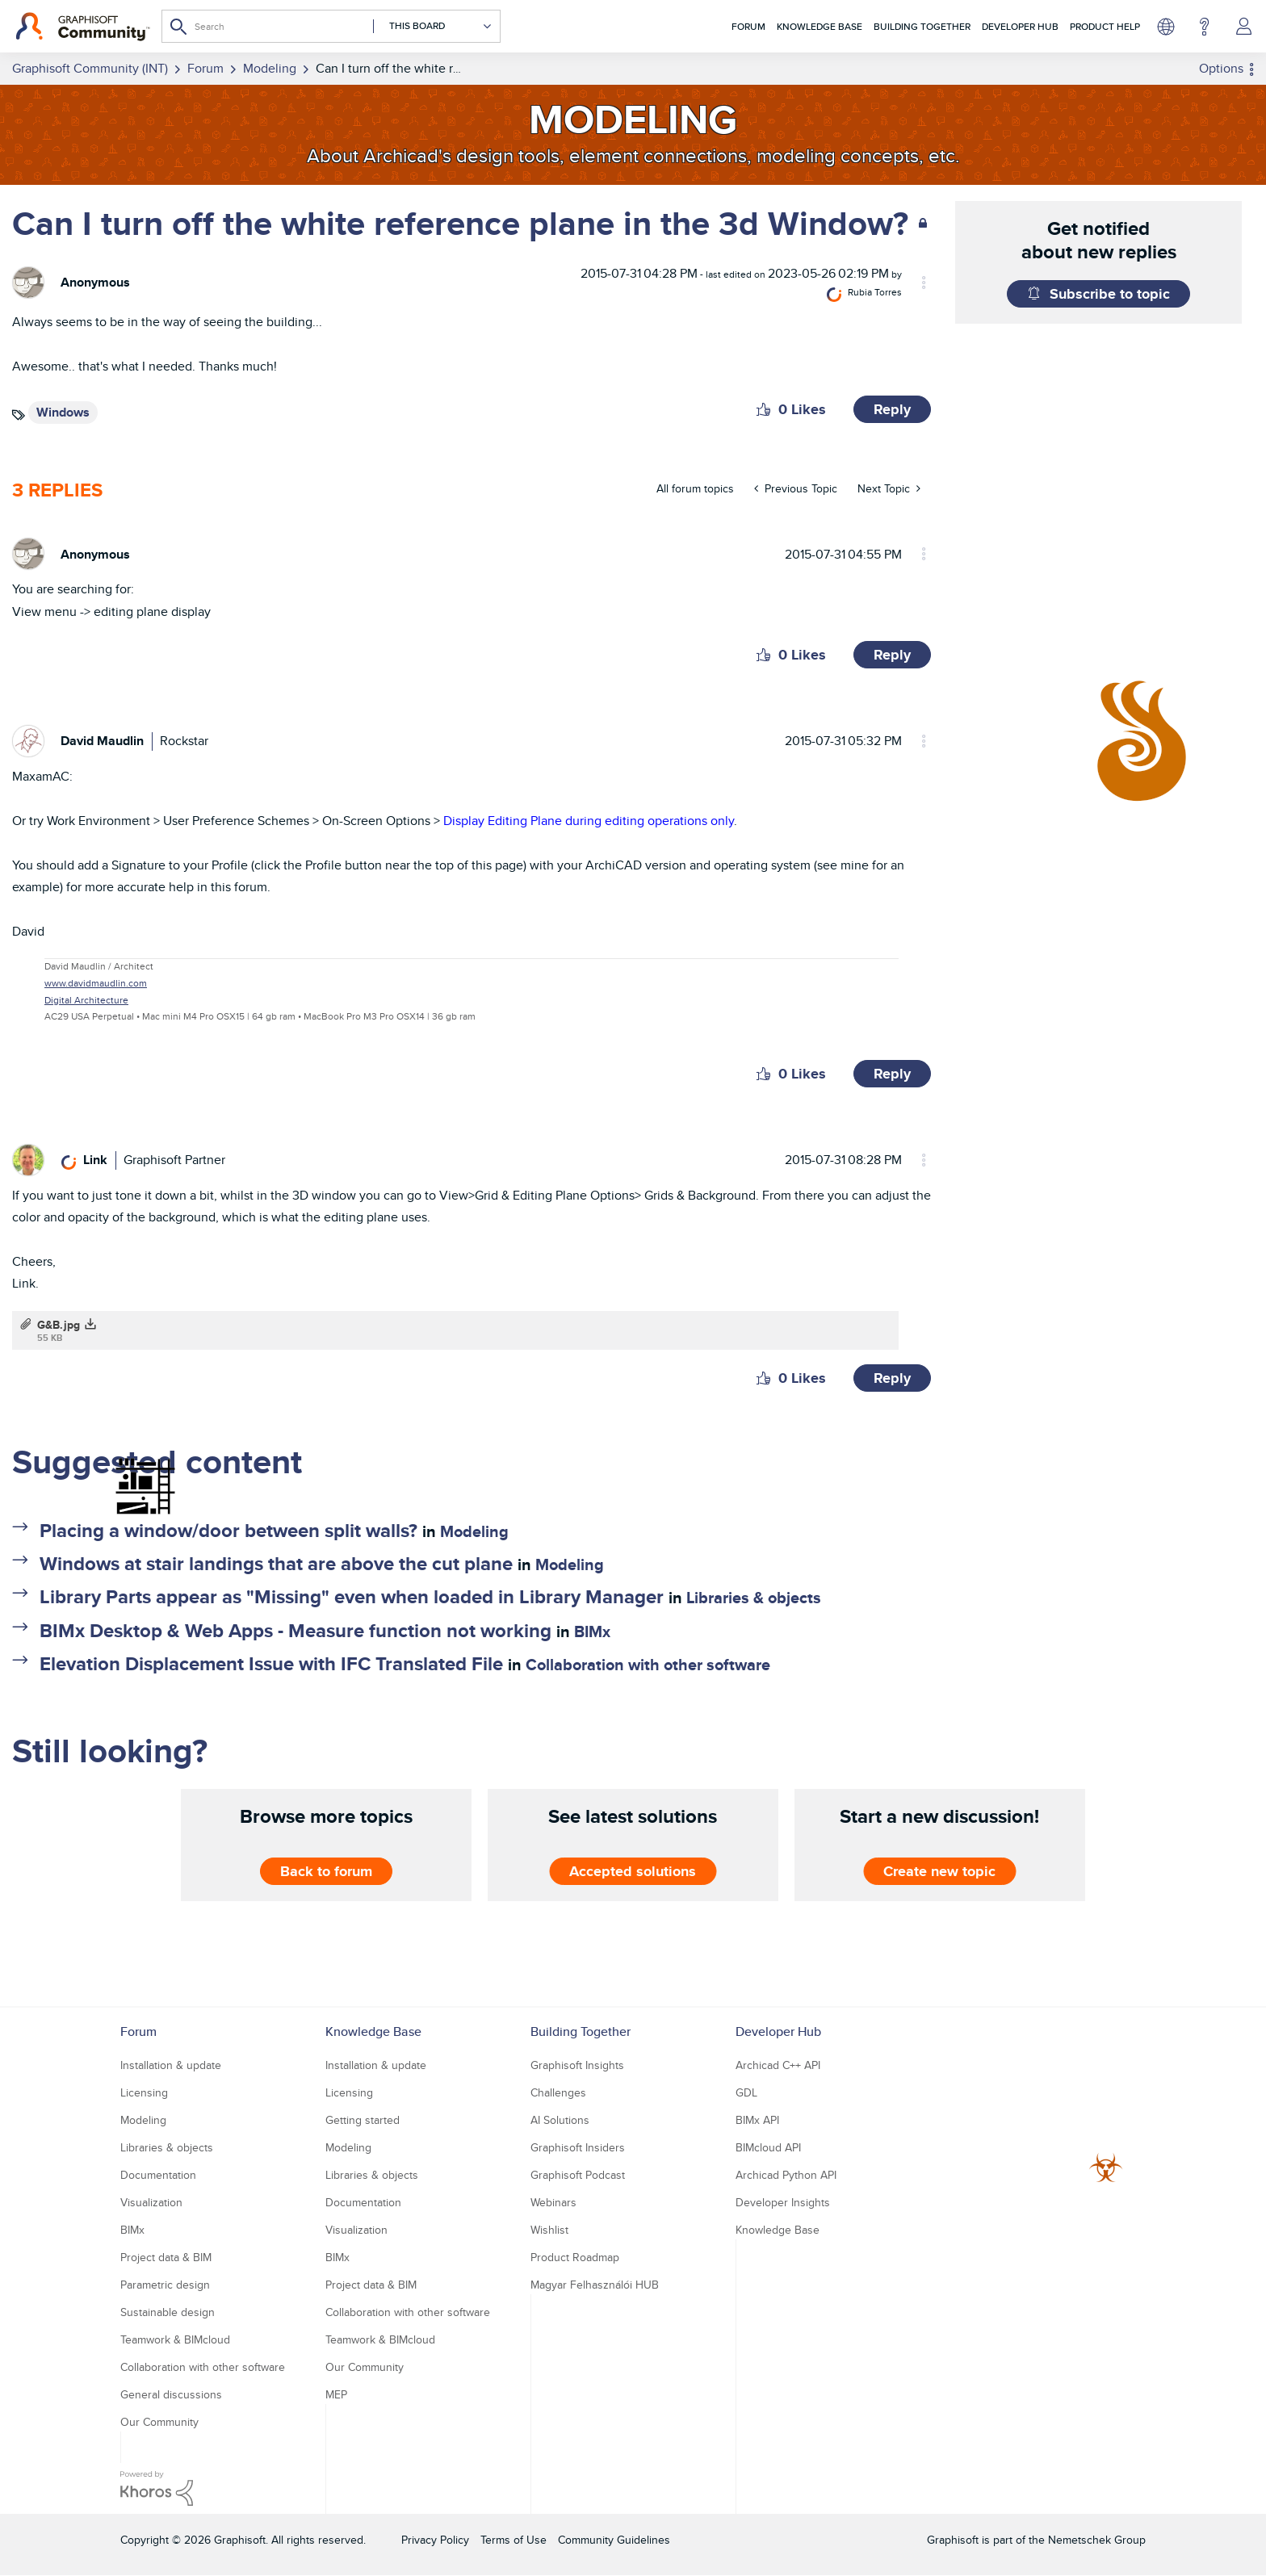  I want to click on indicates hazardous or dangerous content, so click(1105, 2168).